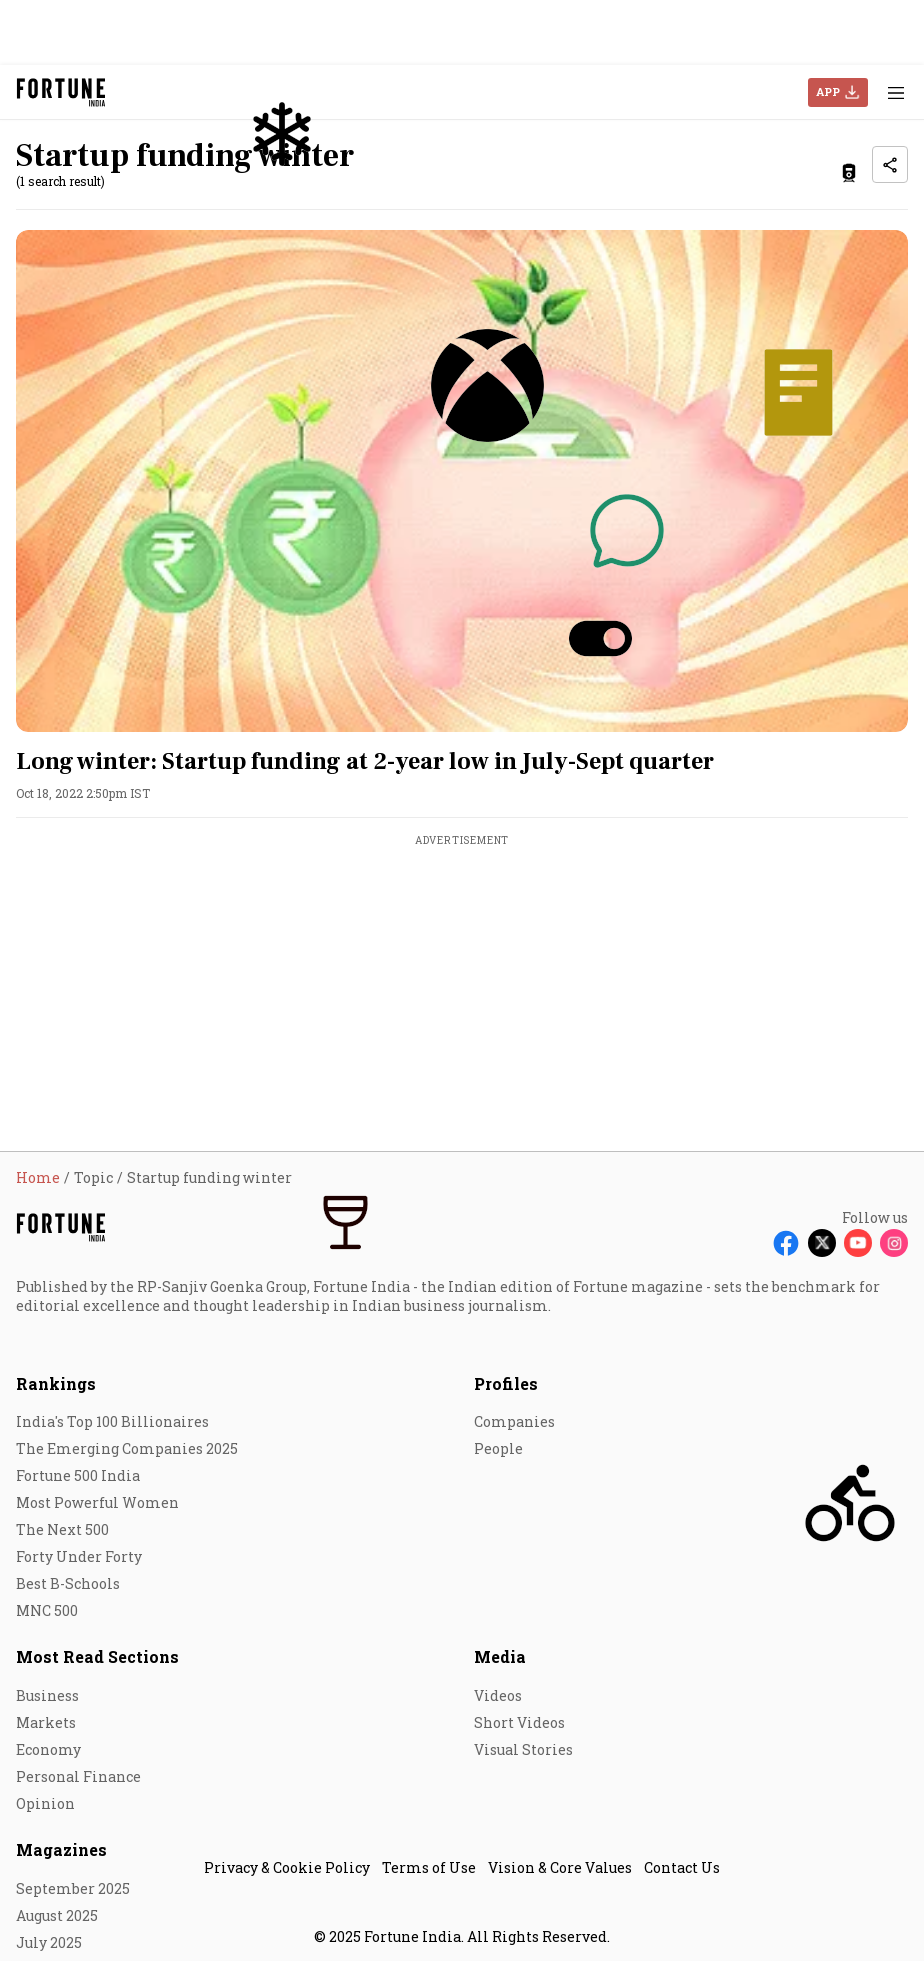 This screenshot has height=1961, width=924. What do you see at coordinates (282, 134) in the screenshot?
I see `indicates cold or winter weather conditions` at bounding box center [282, 134].